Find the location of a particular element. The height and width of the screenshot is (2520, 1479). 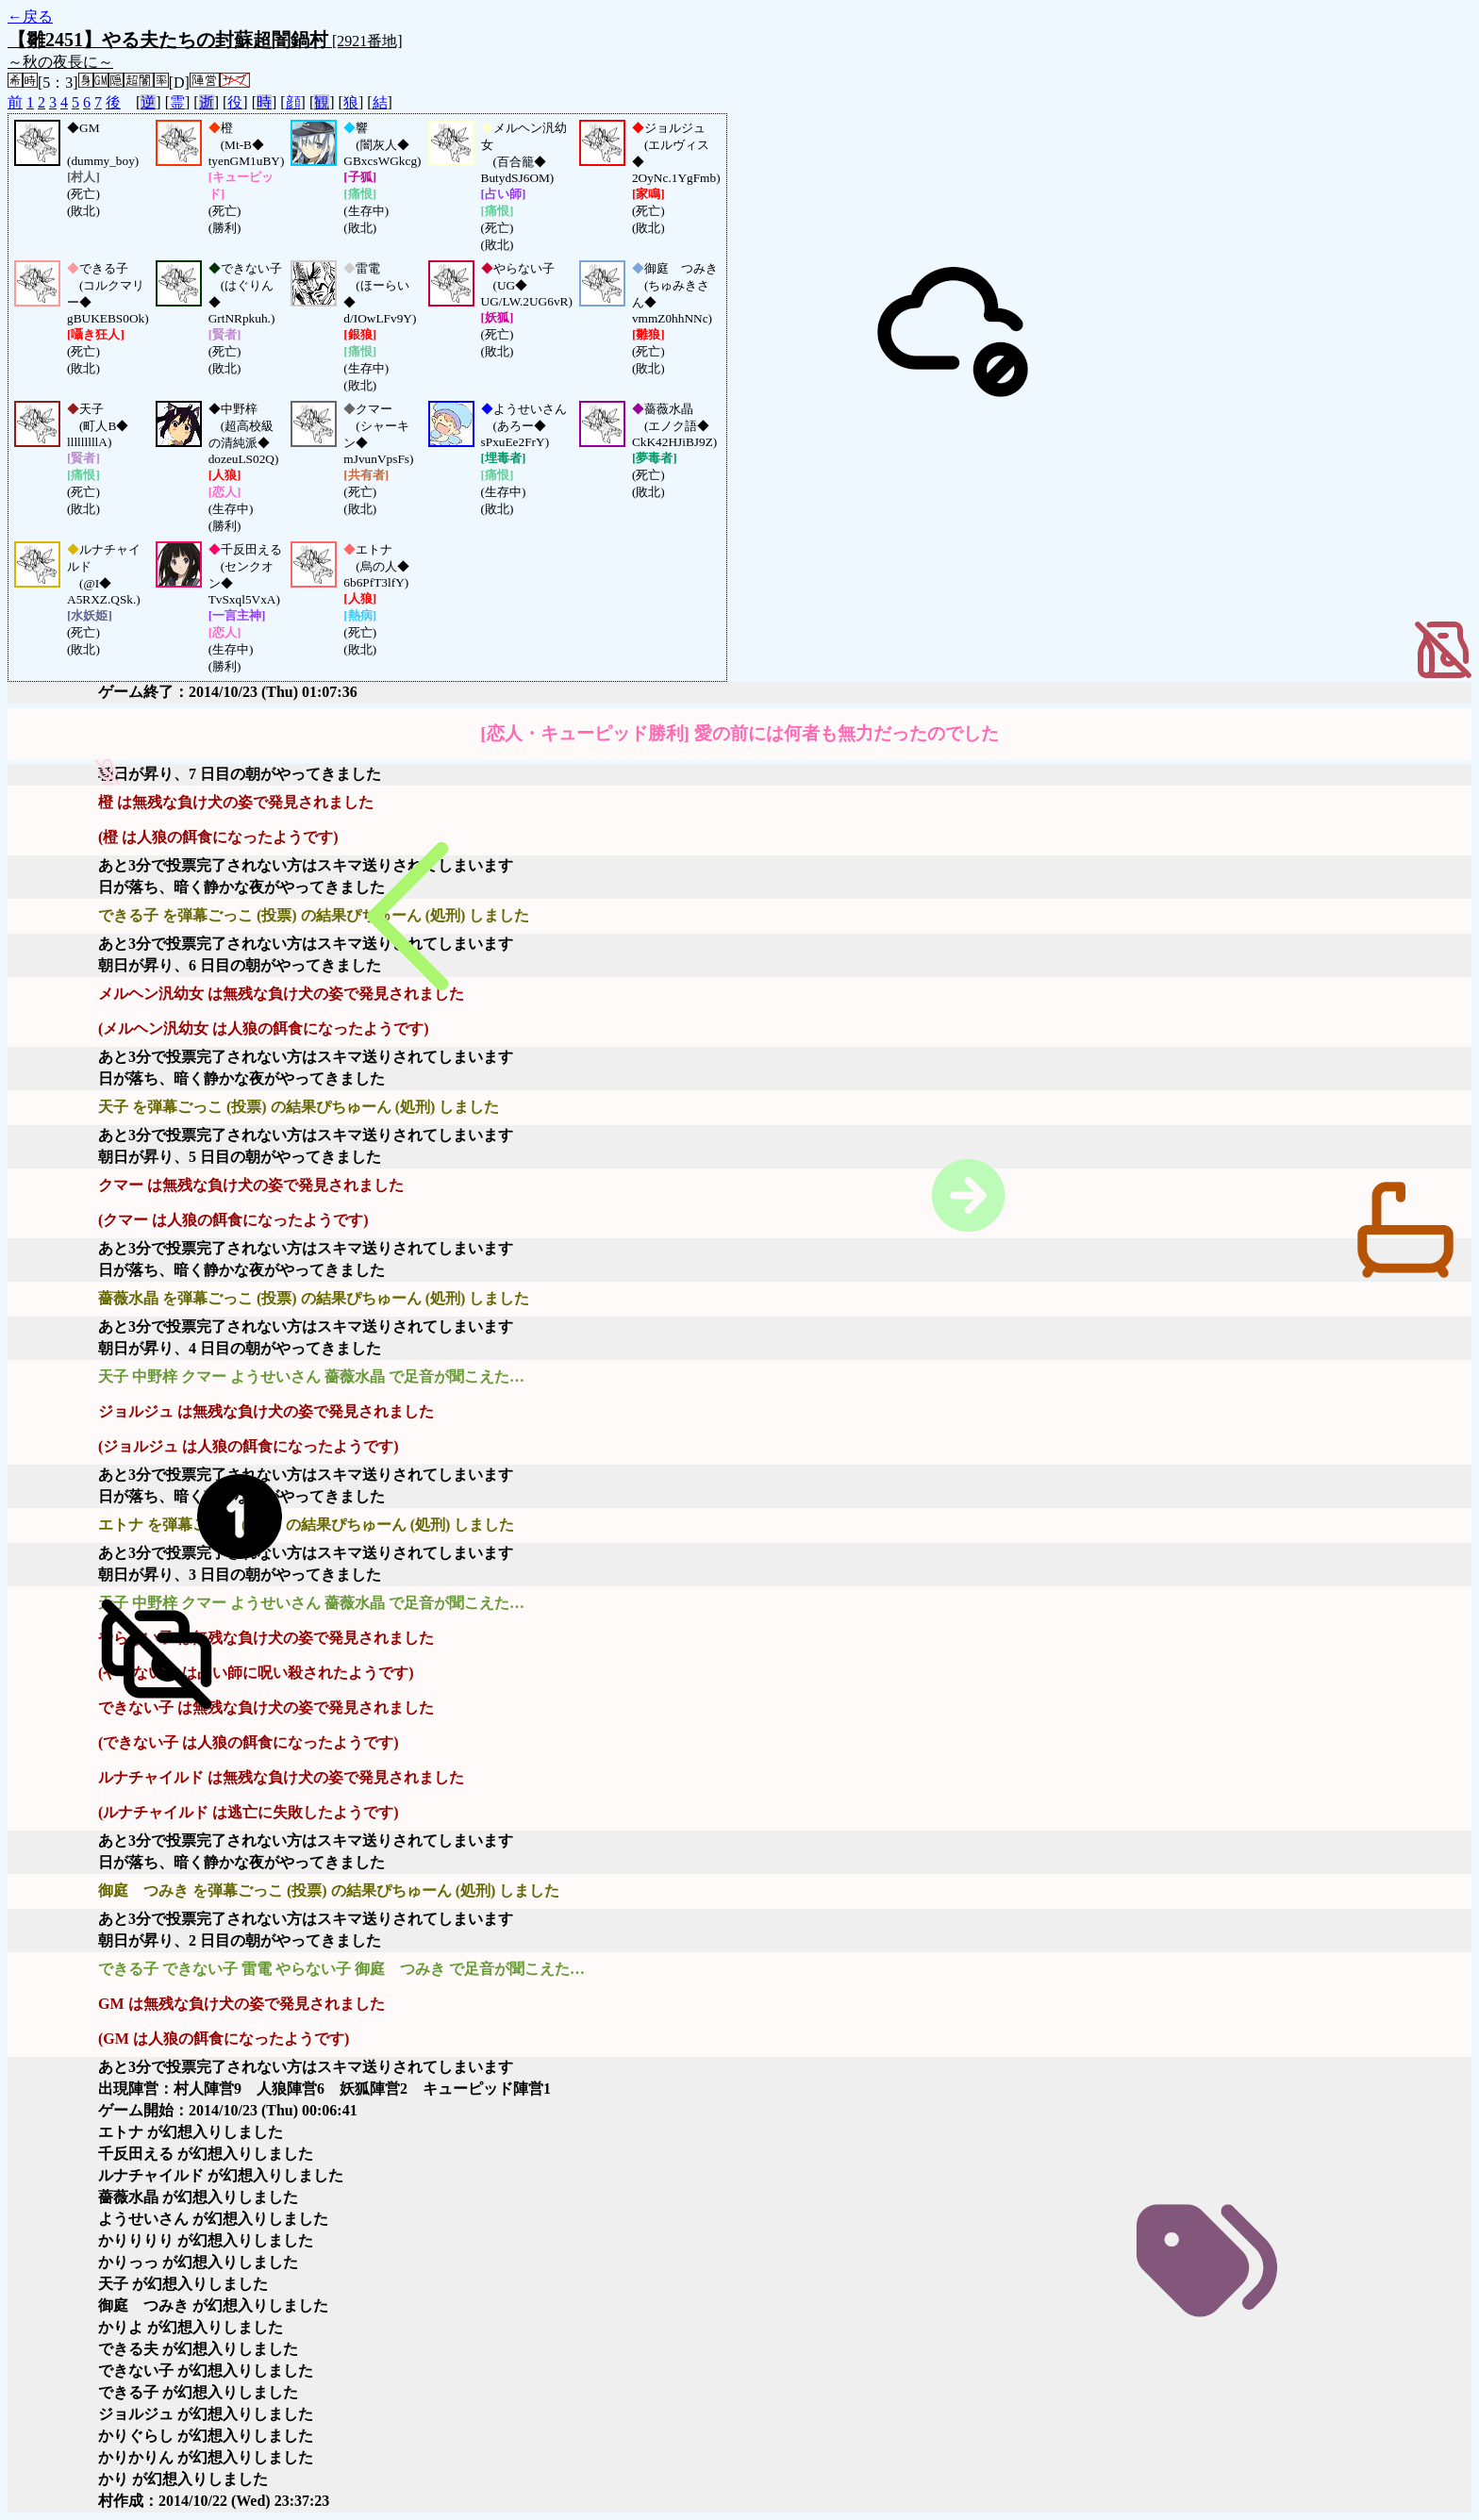

cancel cloud upload or sync is located at coordinates (953, 322).